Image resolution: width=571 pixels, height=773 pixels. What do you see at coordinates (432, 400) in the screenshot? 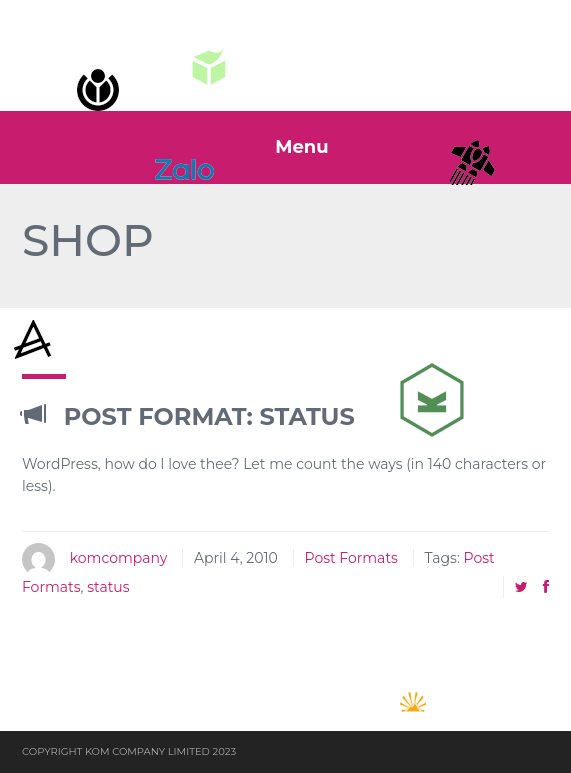
I see `kirby CMS logo` at bounding box center [432, 400].